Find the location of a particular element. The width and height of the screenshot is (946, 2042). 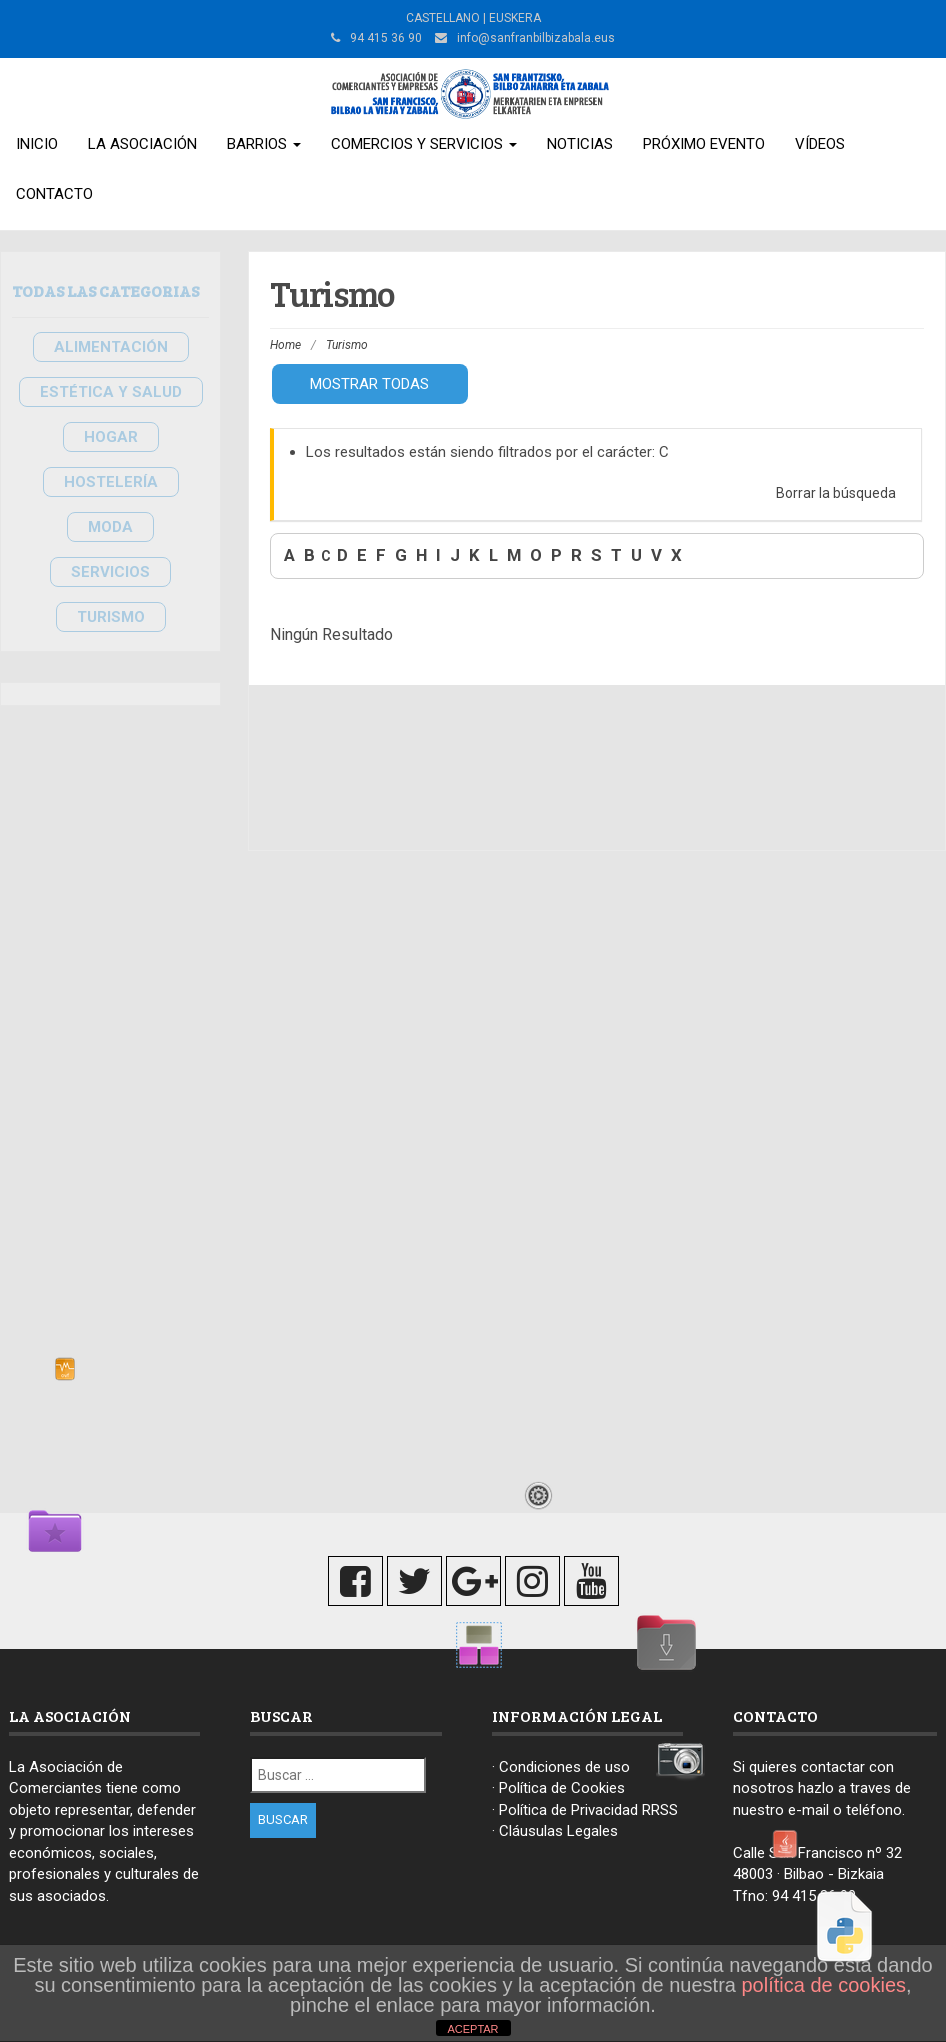

view or edit document properties is located at coordinates (538, 1495).